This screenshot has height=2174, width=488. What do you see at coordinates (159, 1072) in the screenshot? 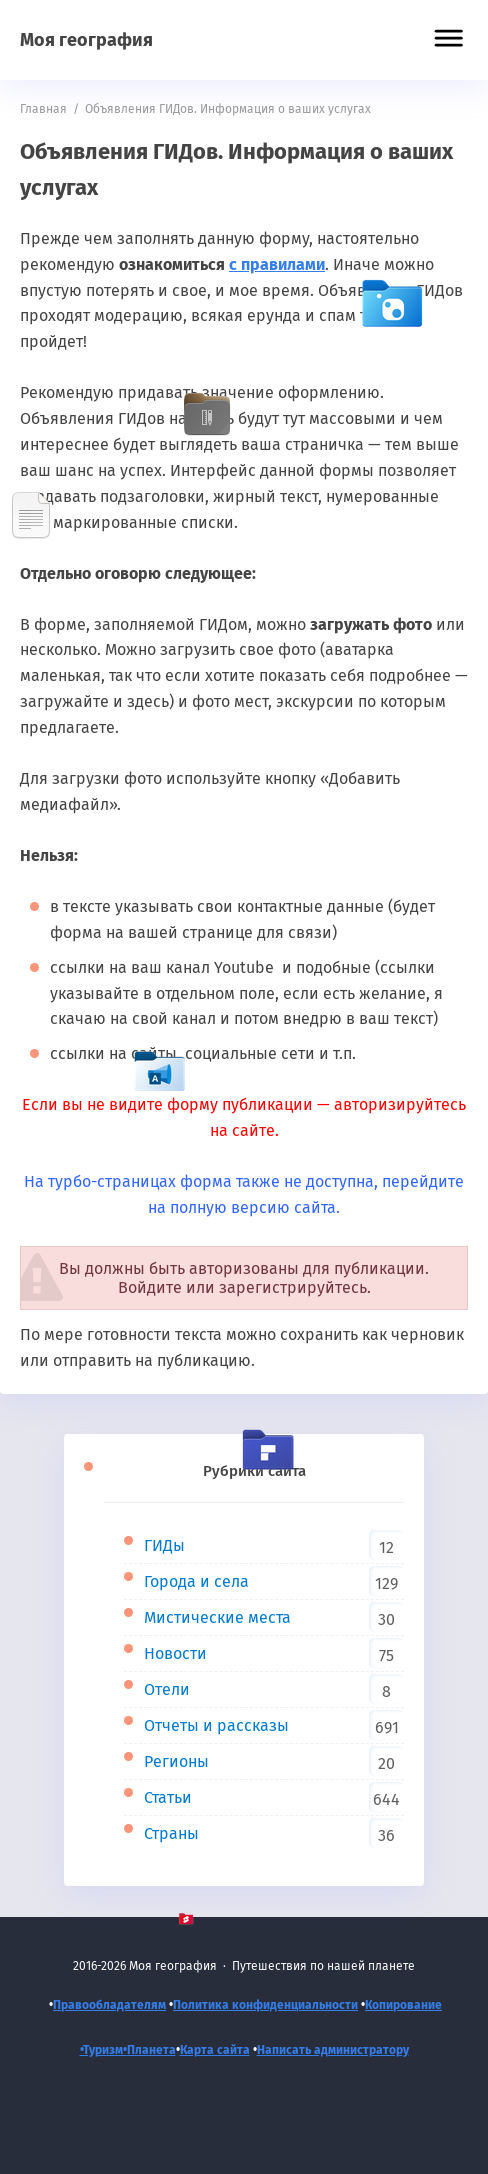
I see `open microsoft advertising files folder` at bounding box center [159, 1072].